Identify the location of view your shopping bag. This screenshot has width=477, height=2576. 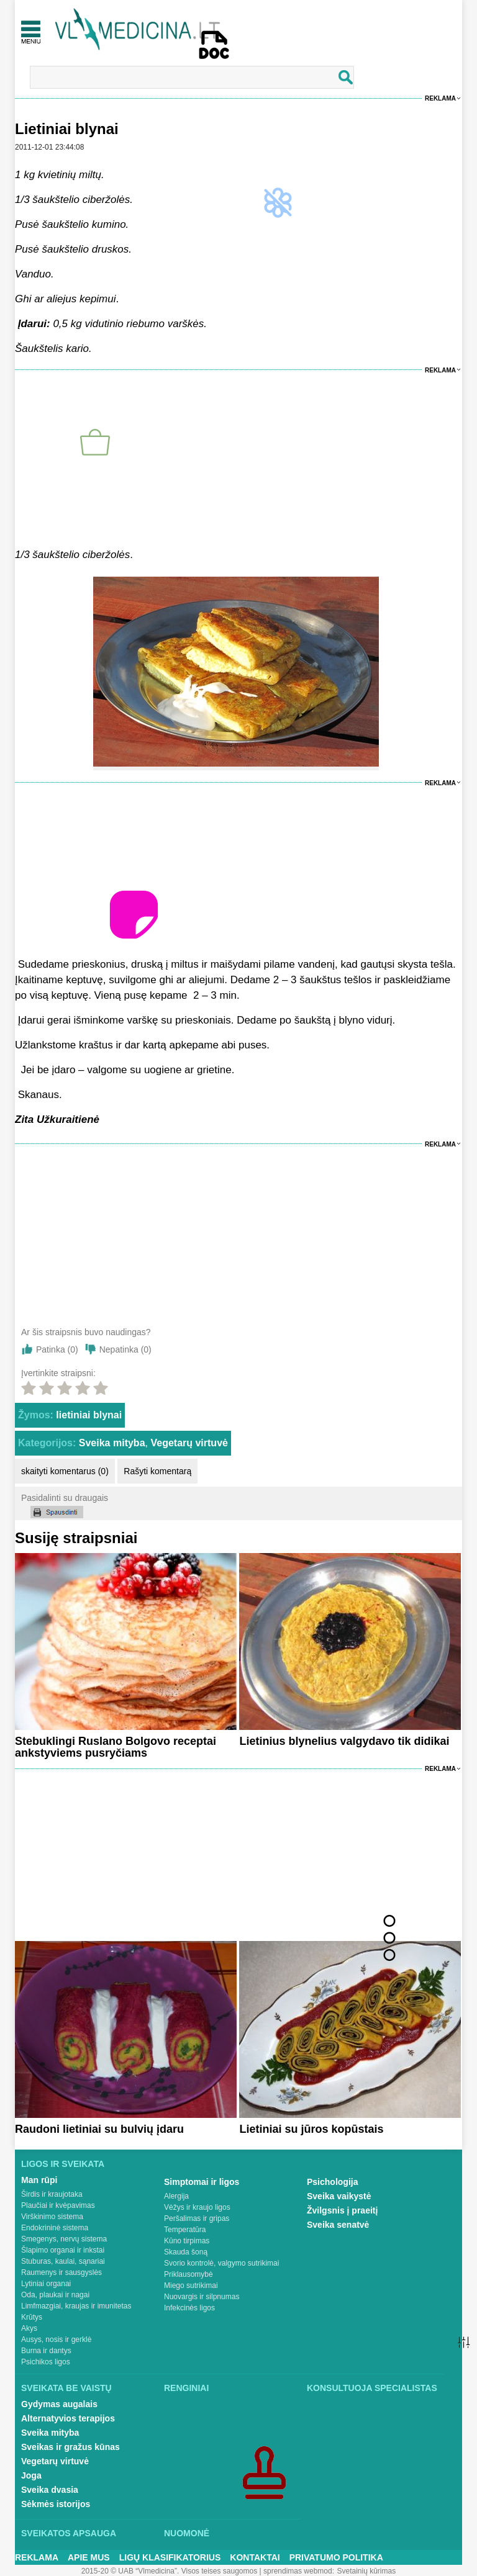
(95, 444).